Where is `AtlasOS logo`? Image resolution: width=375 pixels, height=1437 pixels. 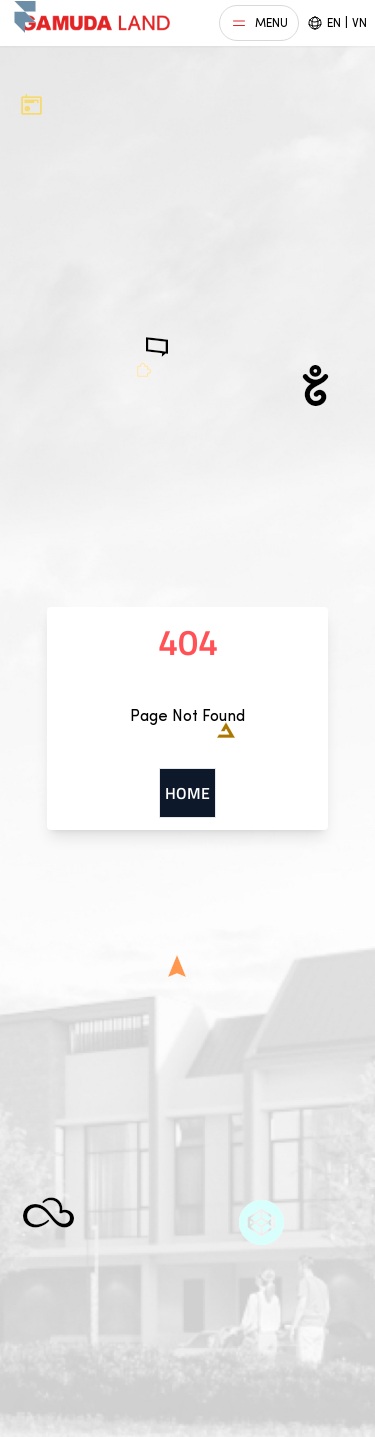
AtlasOS logo is located at coordinates (226, 730).